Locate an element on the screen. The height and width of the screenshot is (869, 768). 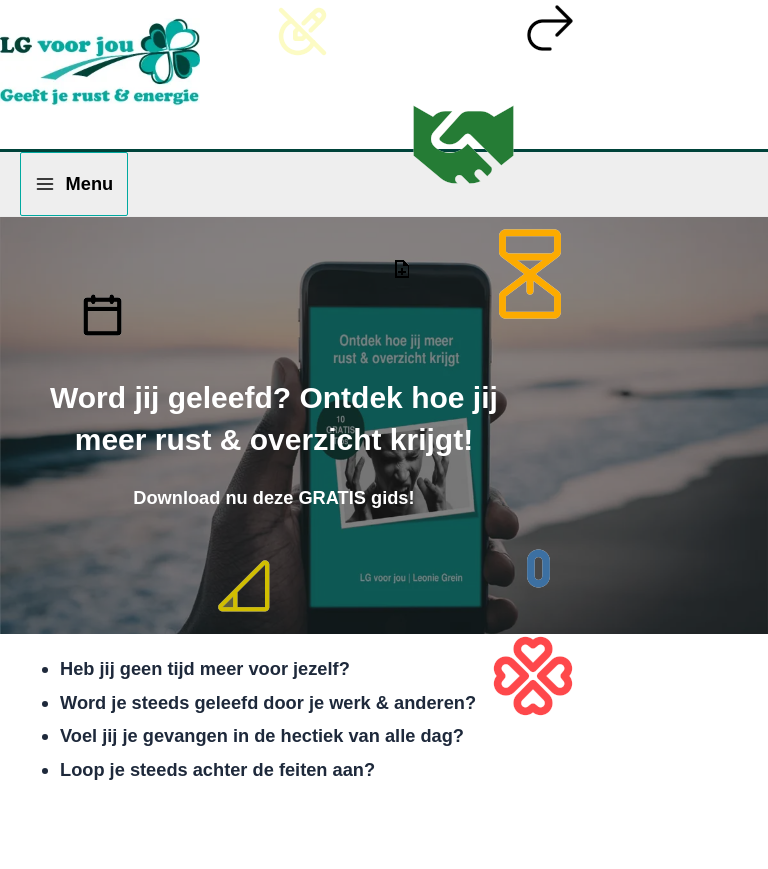
redo last action is located at coordinates (550, 28).